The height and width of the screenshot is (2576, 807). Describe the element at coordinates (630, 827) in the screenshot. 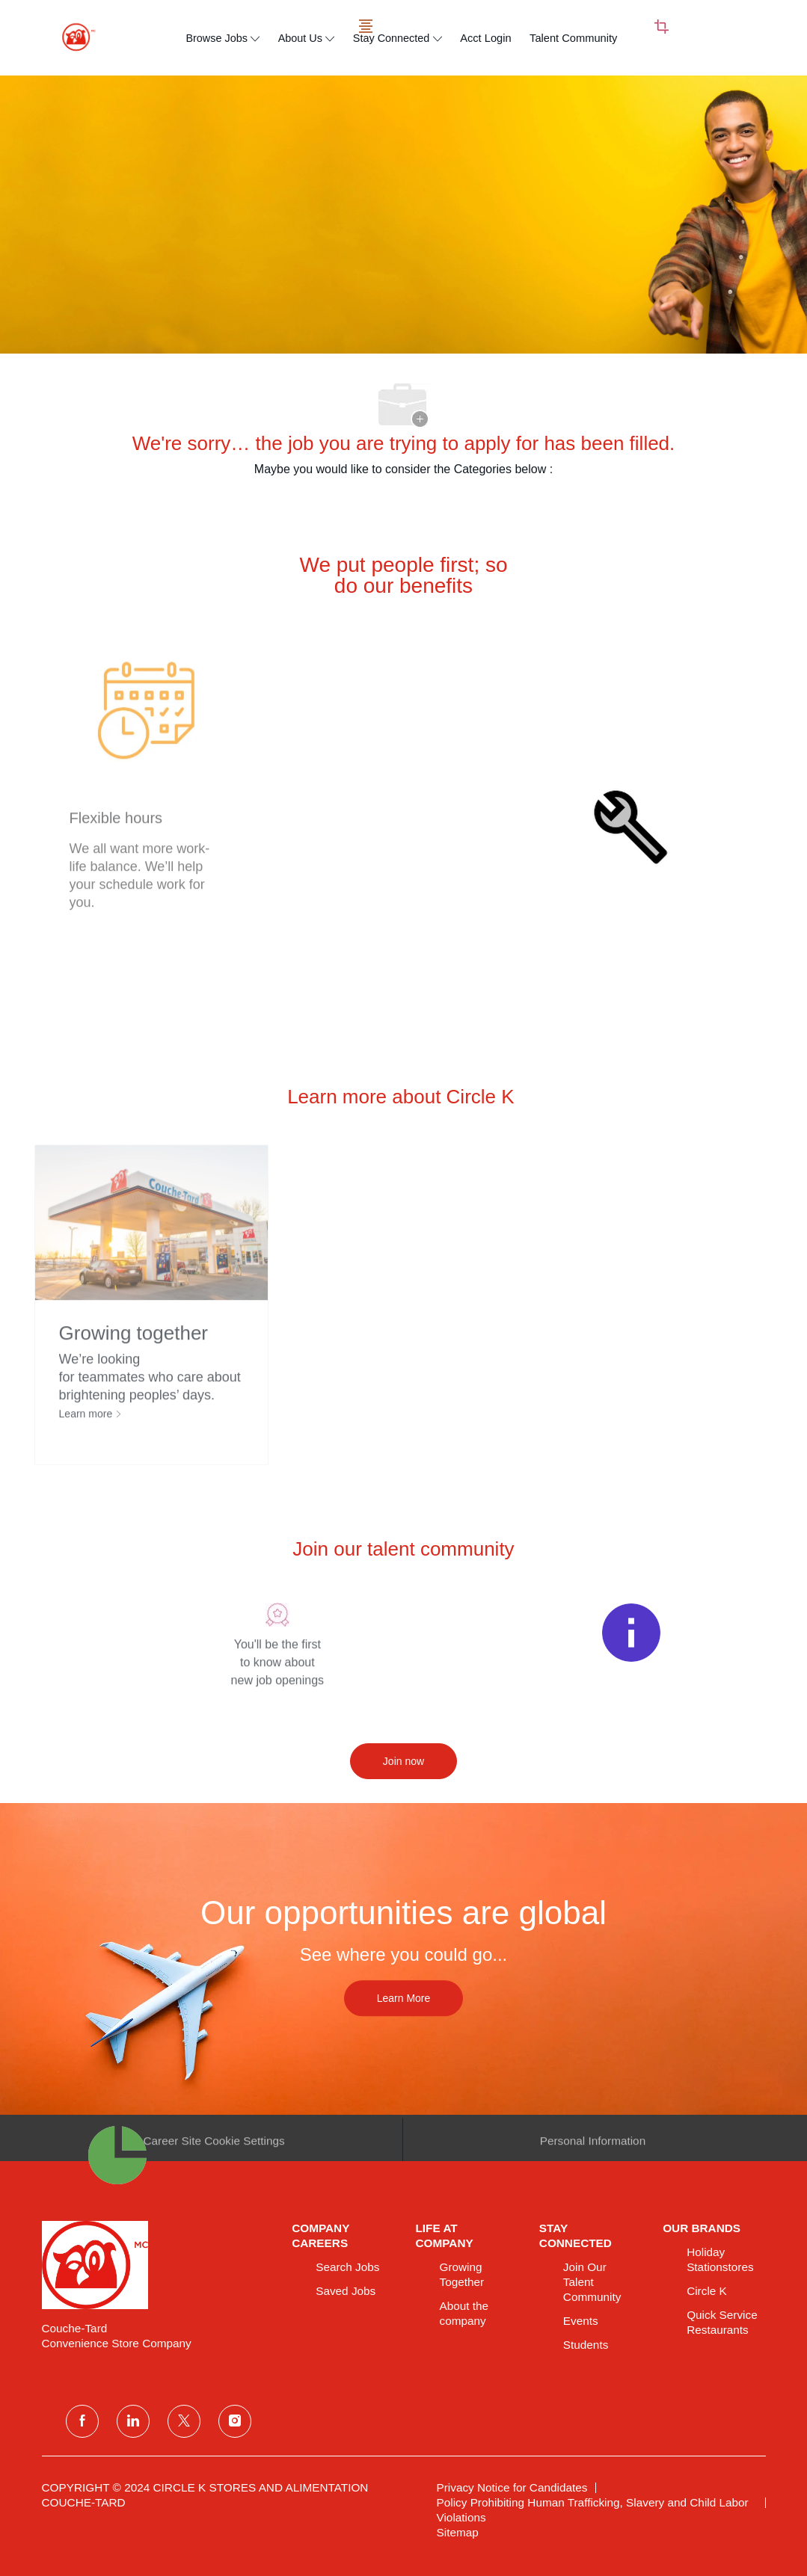

I see `access settings or configuration options` at that location.